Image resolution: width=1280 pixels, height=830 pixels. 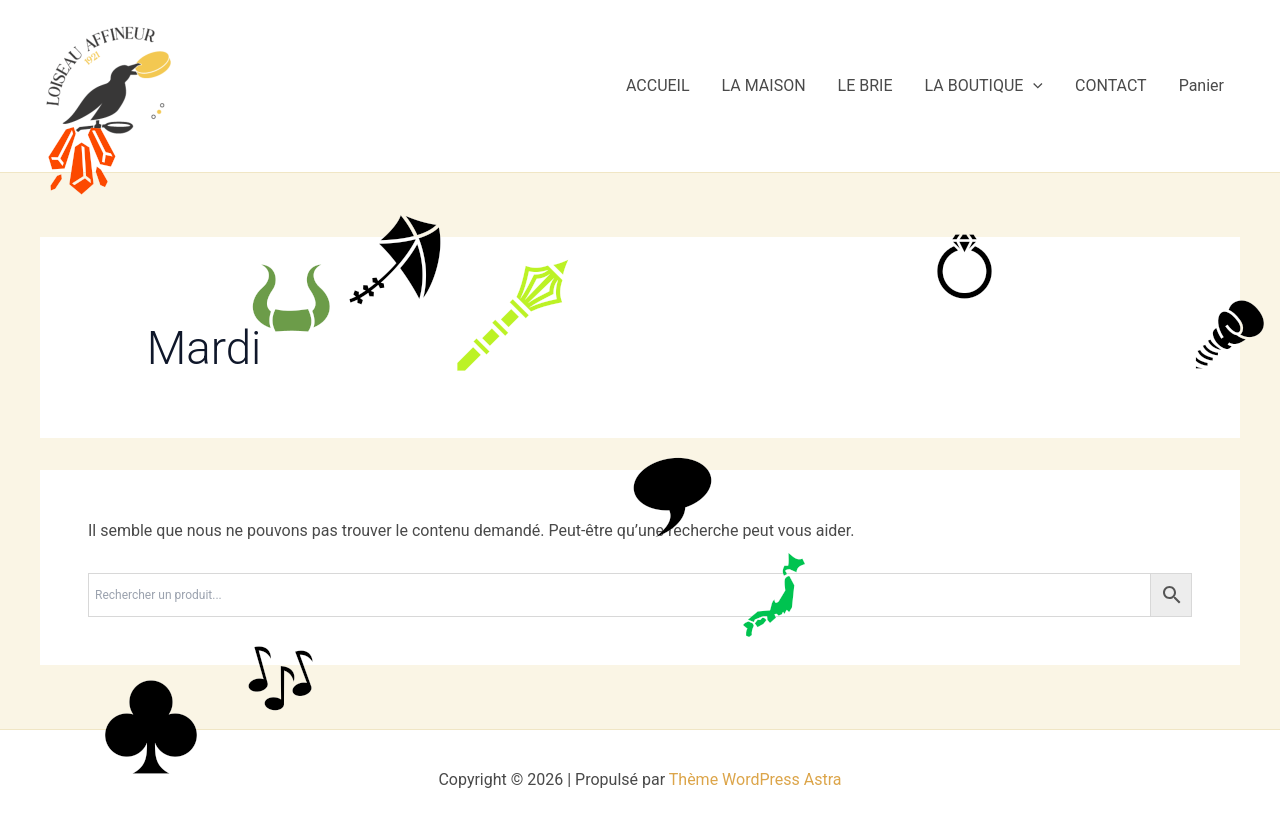 I want to click on select japan as your region or country, so click(x=774, y=595).